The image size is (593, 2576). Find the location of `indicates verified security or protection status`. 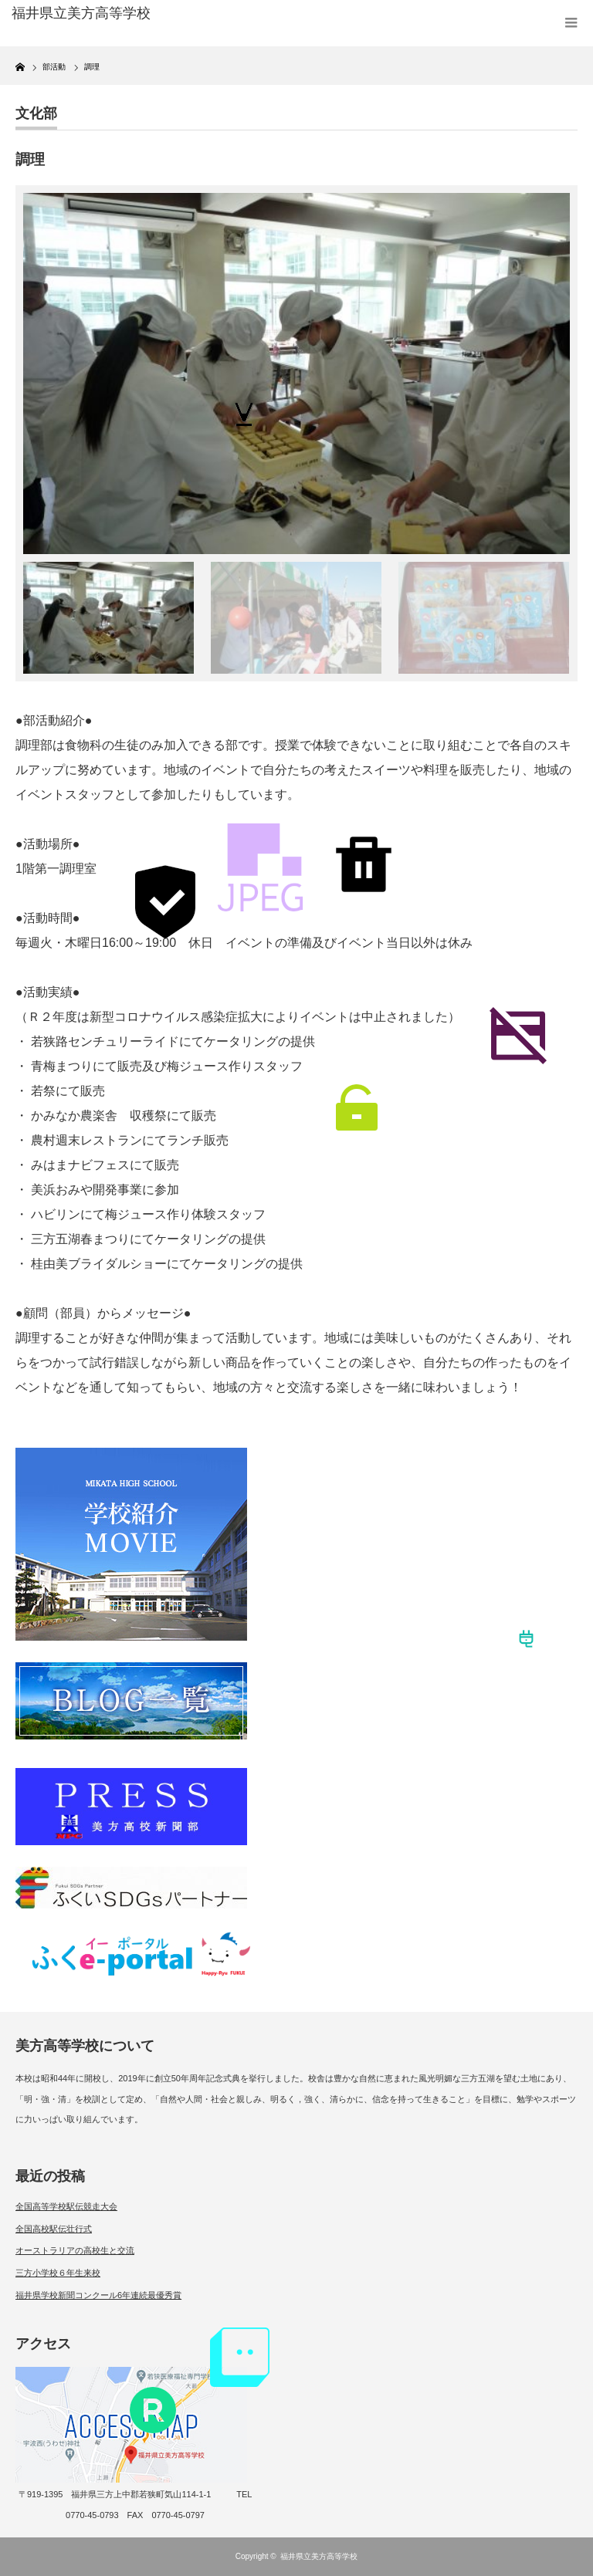

indicates verified security or protection status is located at coordinates (165, 902).